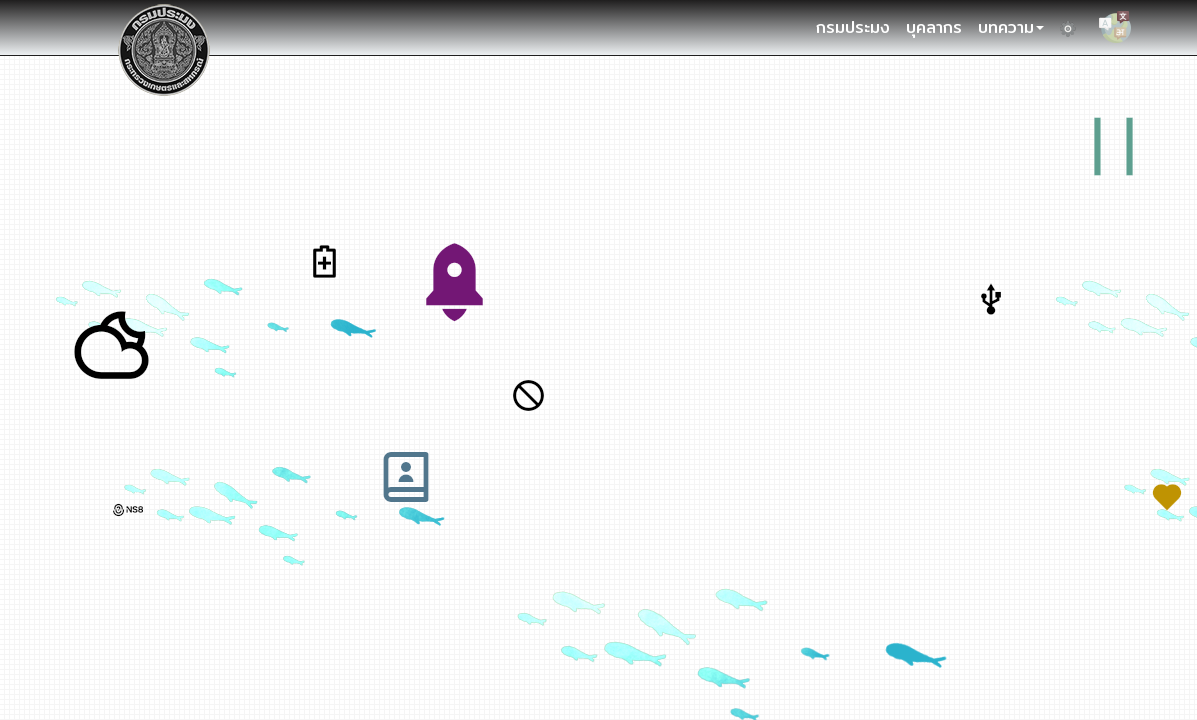 The width and height of the screenshot is (1197, 720). I want to click on add to favorites, so click(1167, 497).